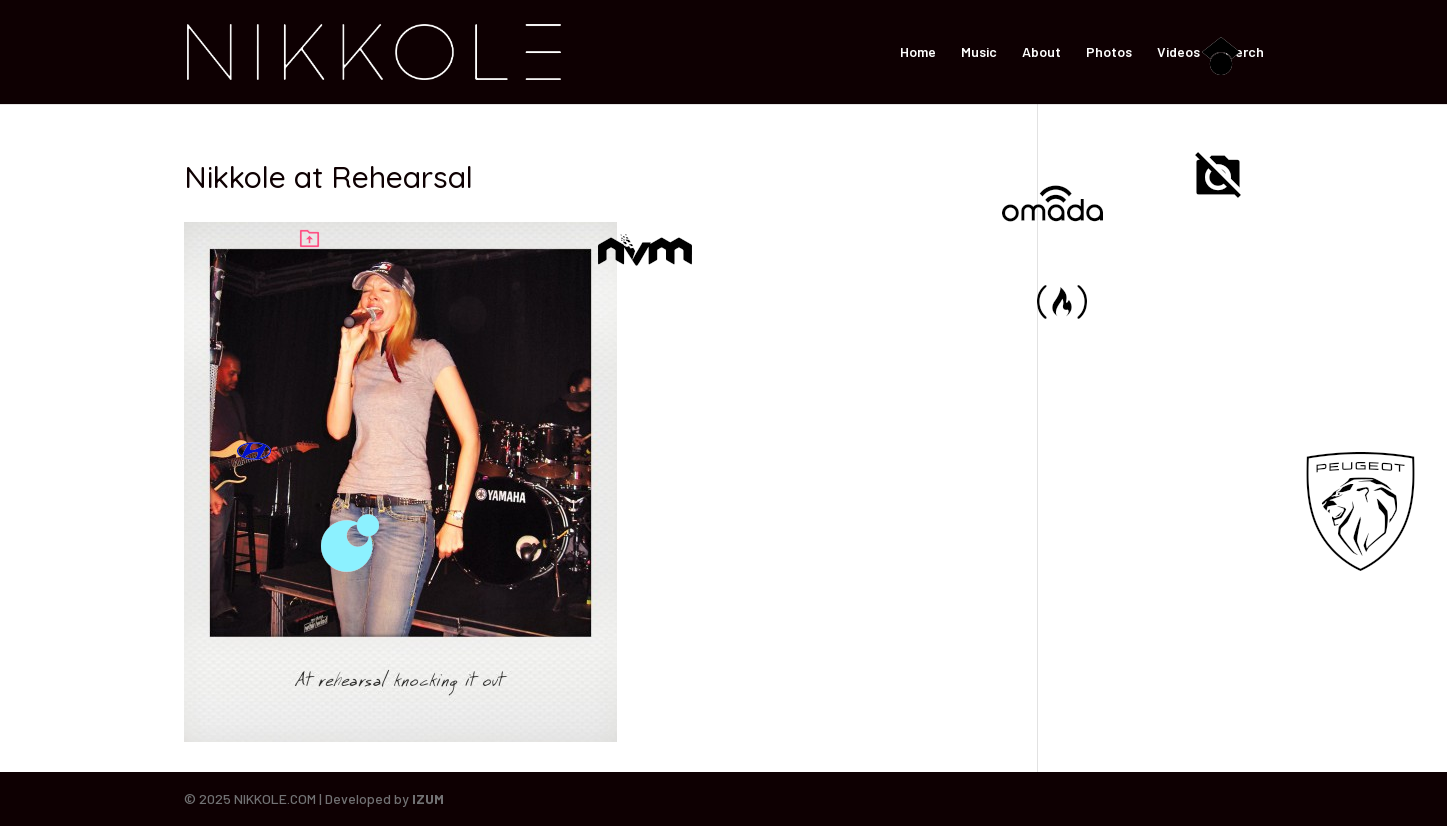 The image size is (1447, 826). What do you see at coordinates (645, 250) in the screenshot?
I see `nvm (node version manager) logo` at bounding box center [645, 250].